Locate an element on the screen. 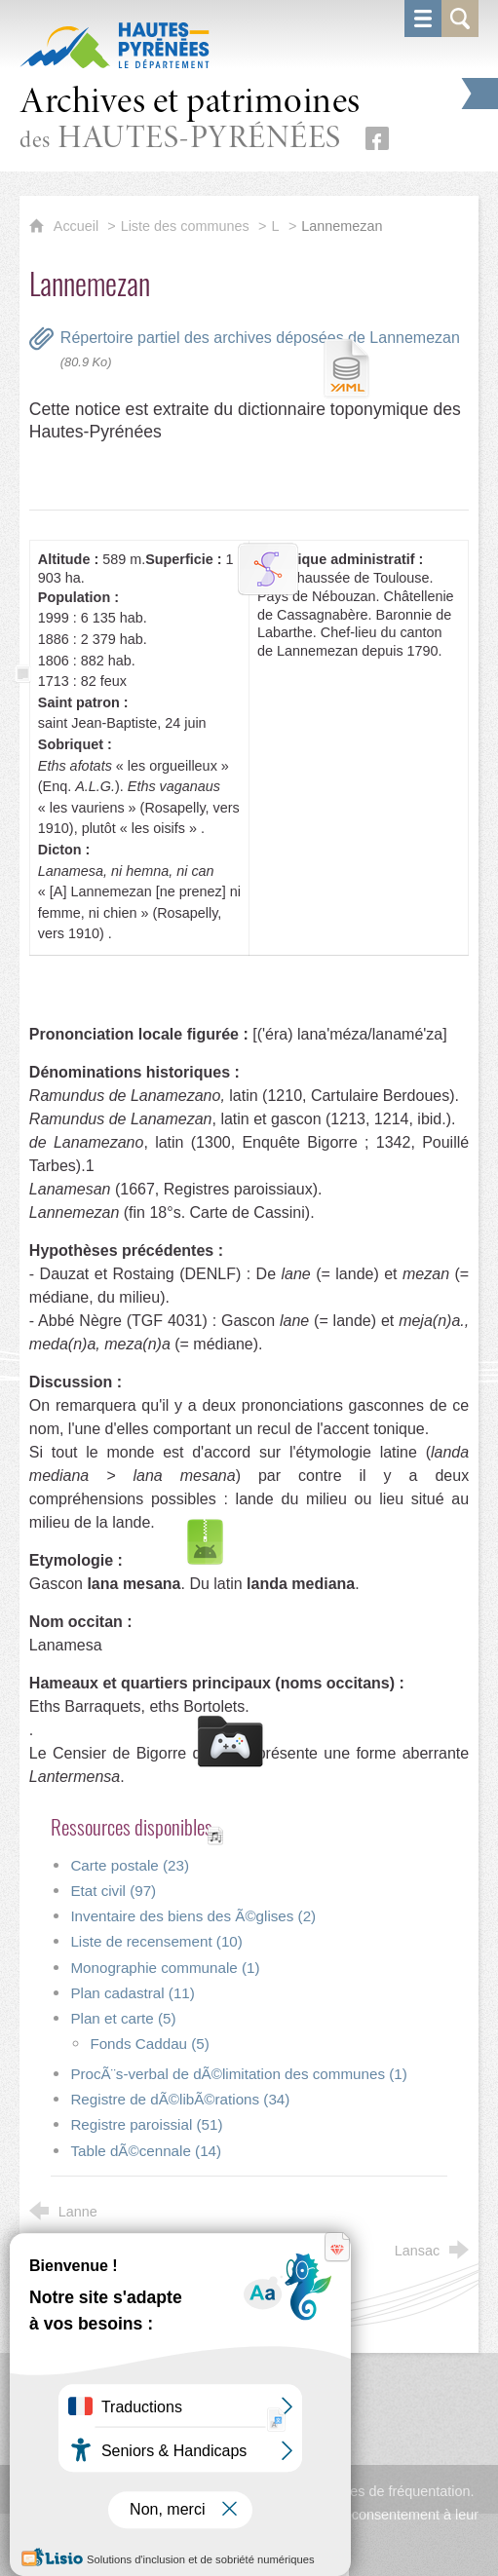 Image resolution: width=498 pixels, height=2576 pixels. compressed SVG image file is located at coordinates (268, 567).